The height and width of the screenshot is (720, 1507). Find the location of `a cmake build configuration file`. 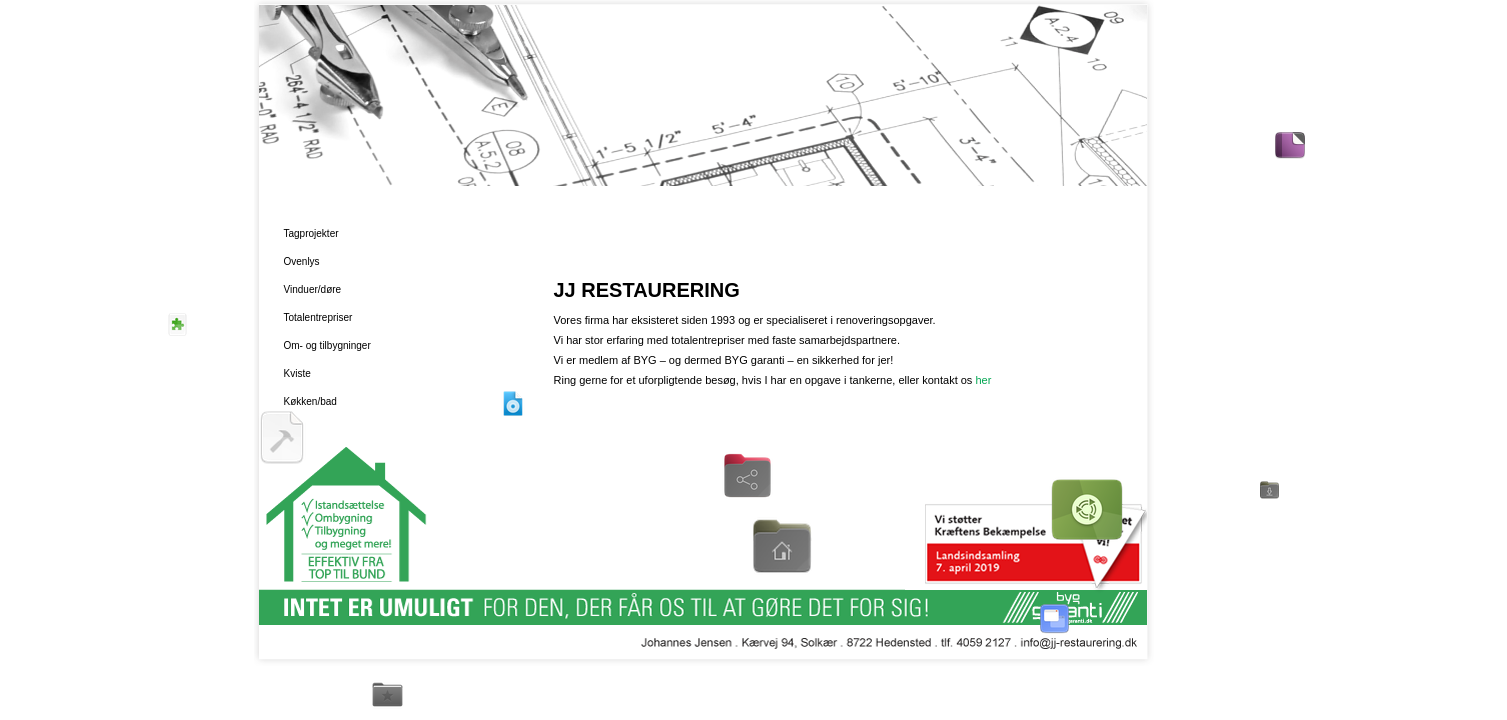

a cmake build configuration file is located at coordinates (282, 437).